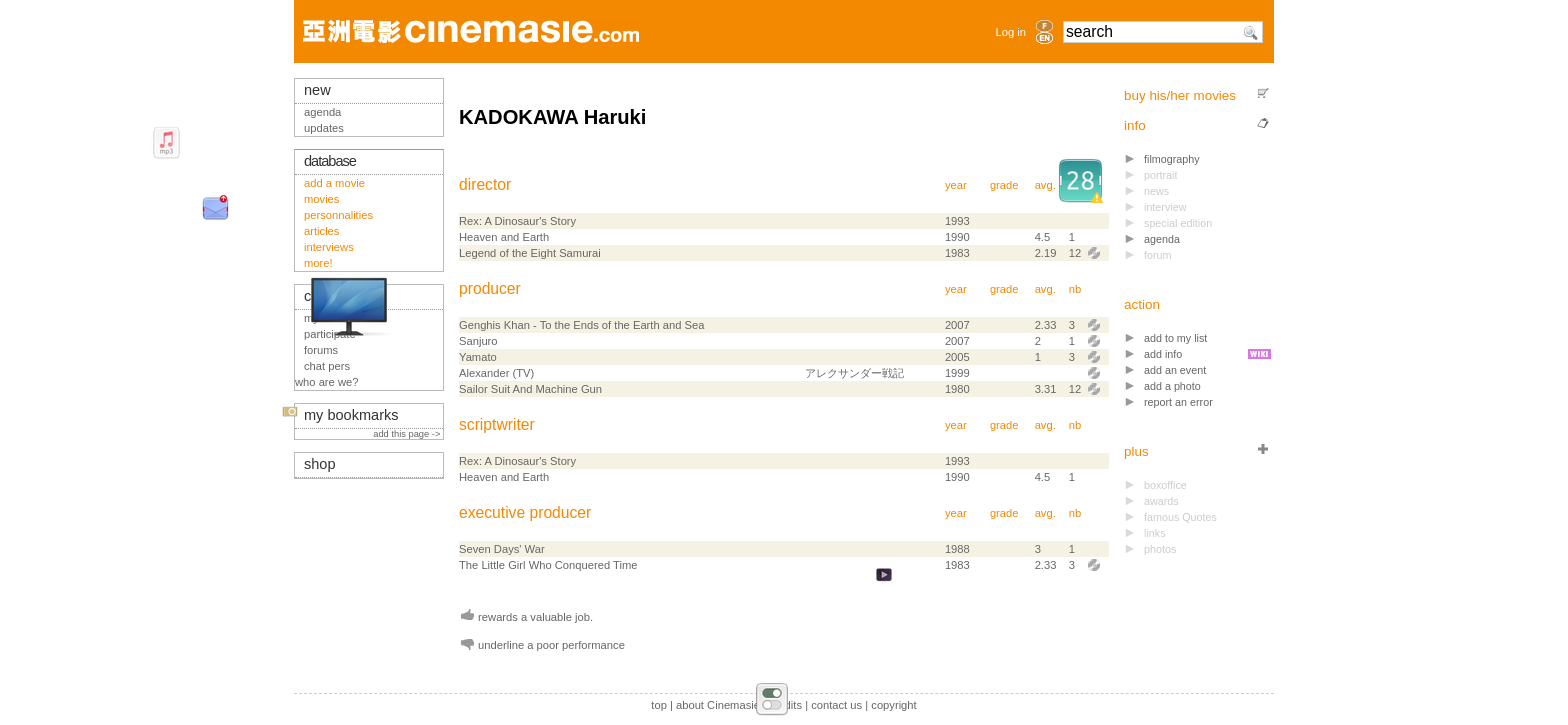 The image size is (1568, 725). I want to click on an mp3 audio file, so click(166, 142).